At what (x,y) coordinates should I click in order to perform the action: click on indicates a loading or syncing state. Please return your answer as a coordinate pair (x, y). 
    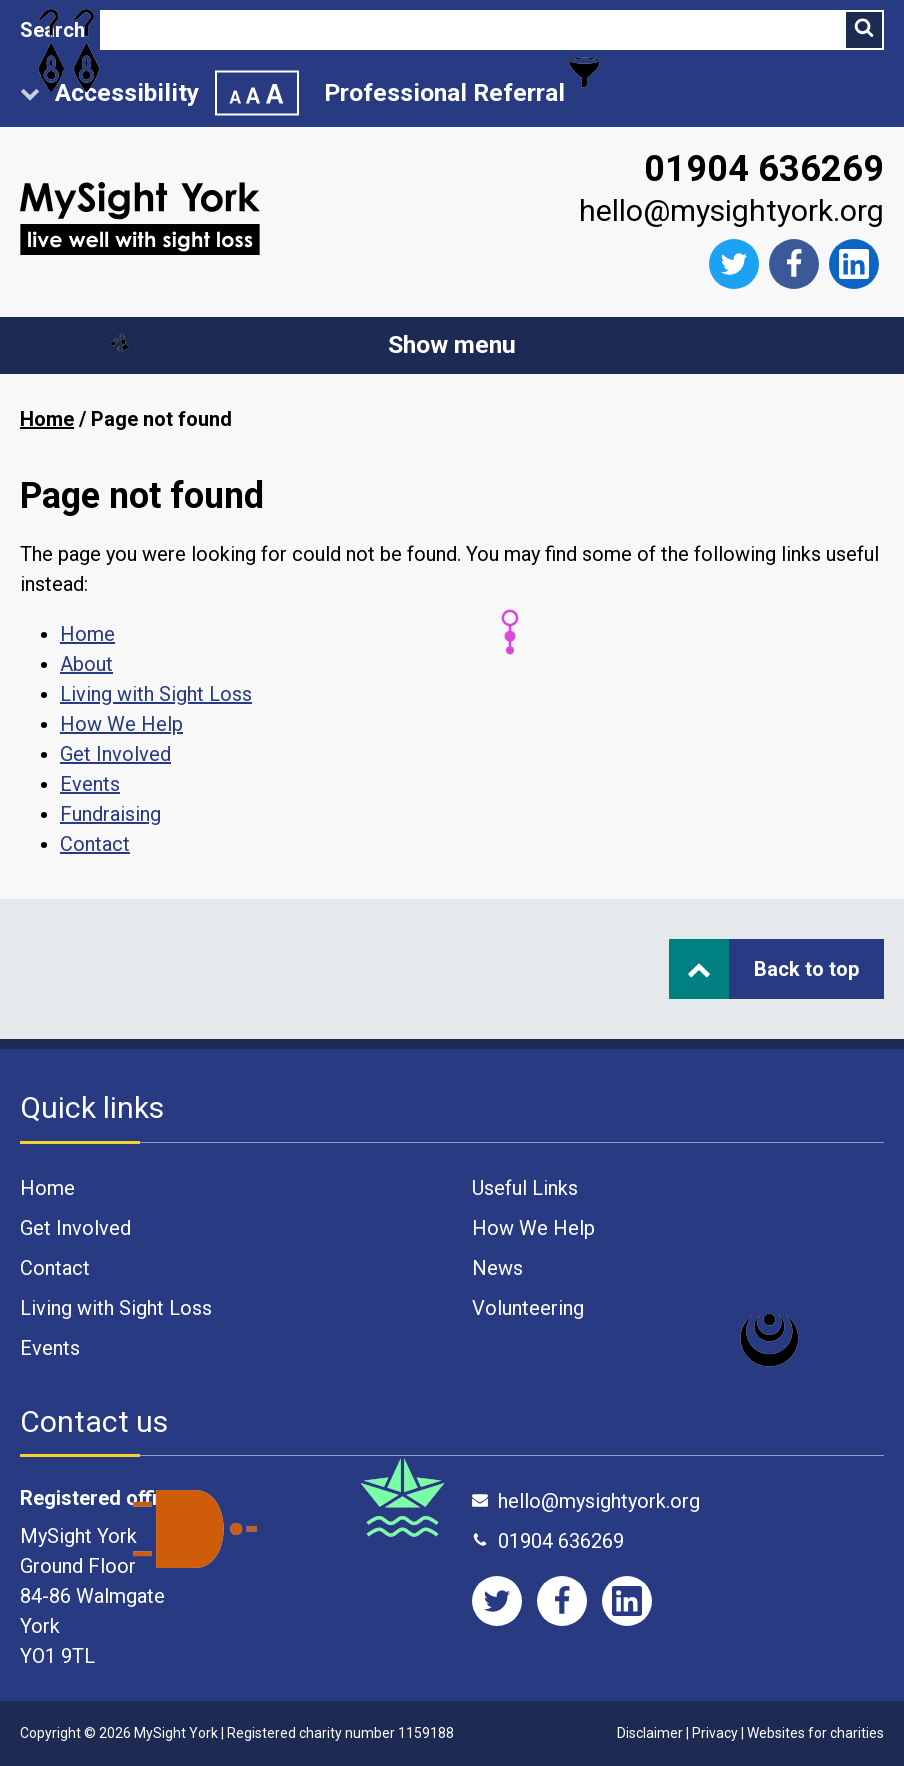
    Looking at the image, I should click on (769, 1339).